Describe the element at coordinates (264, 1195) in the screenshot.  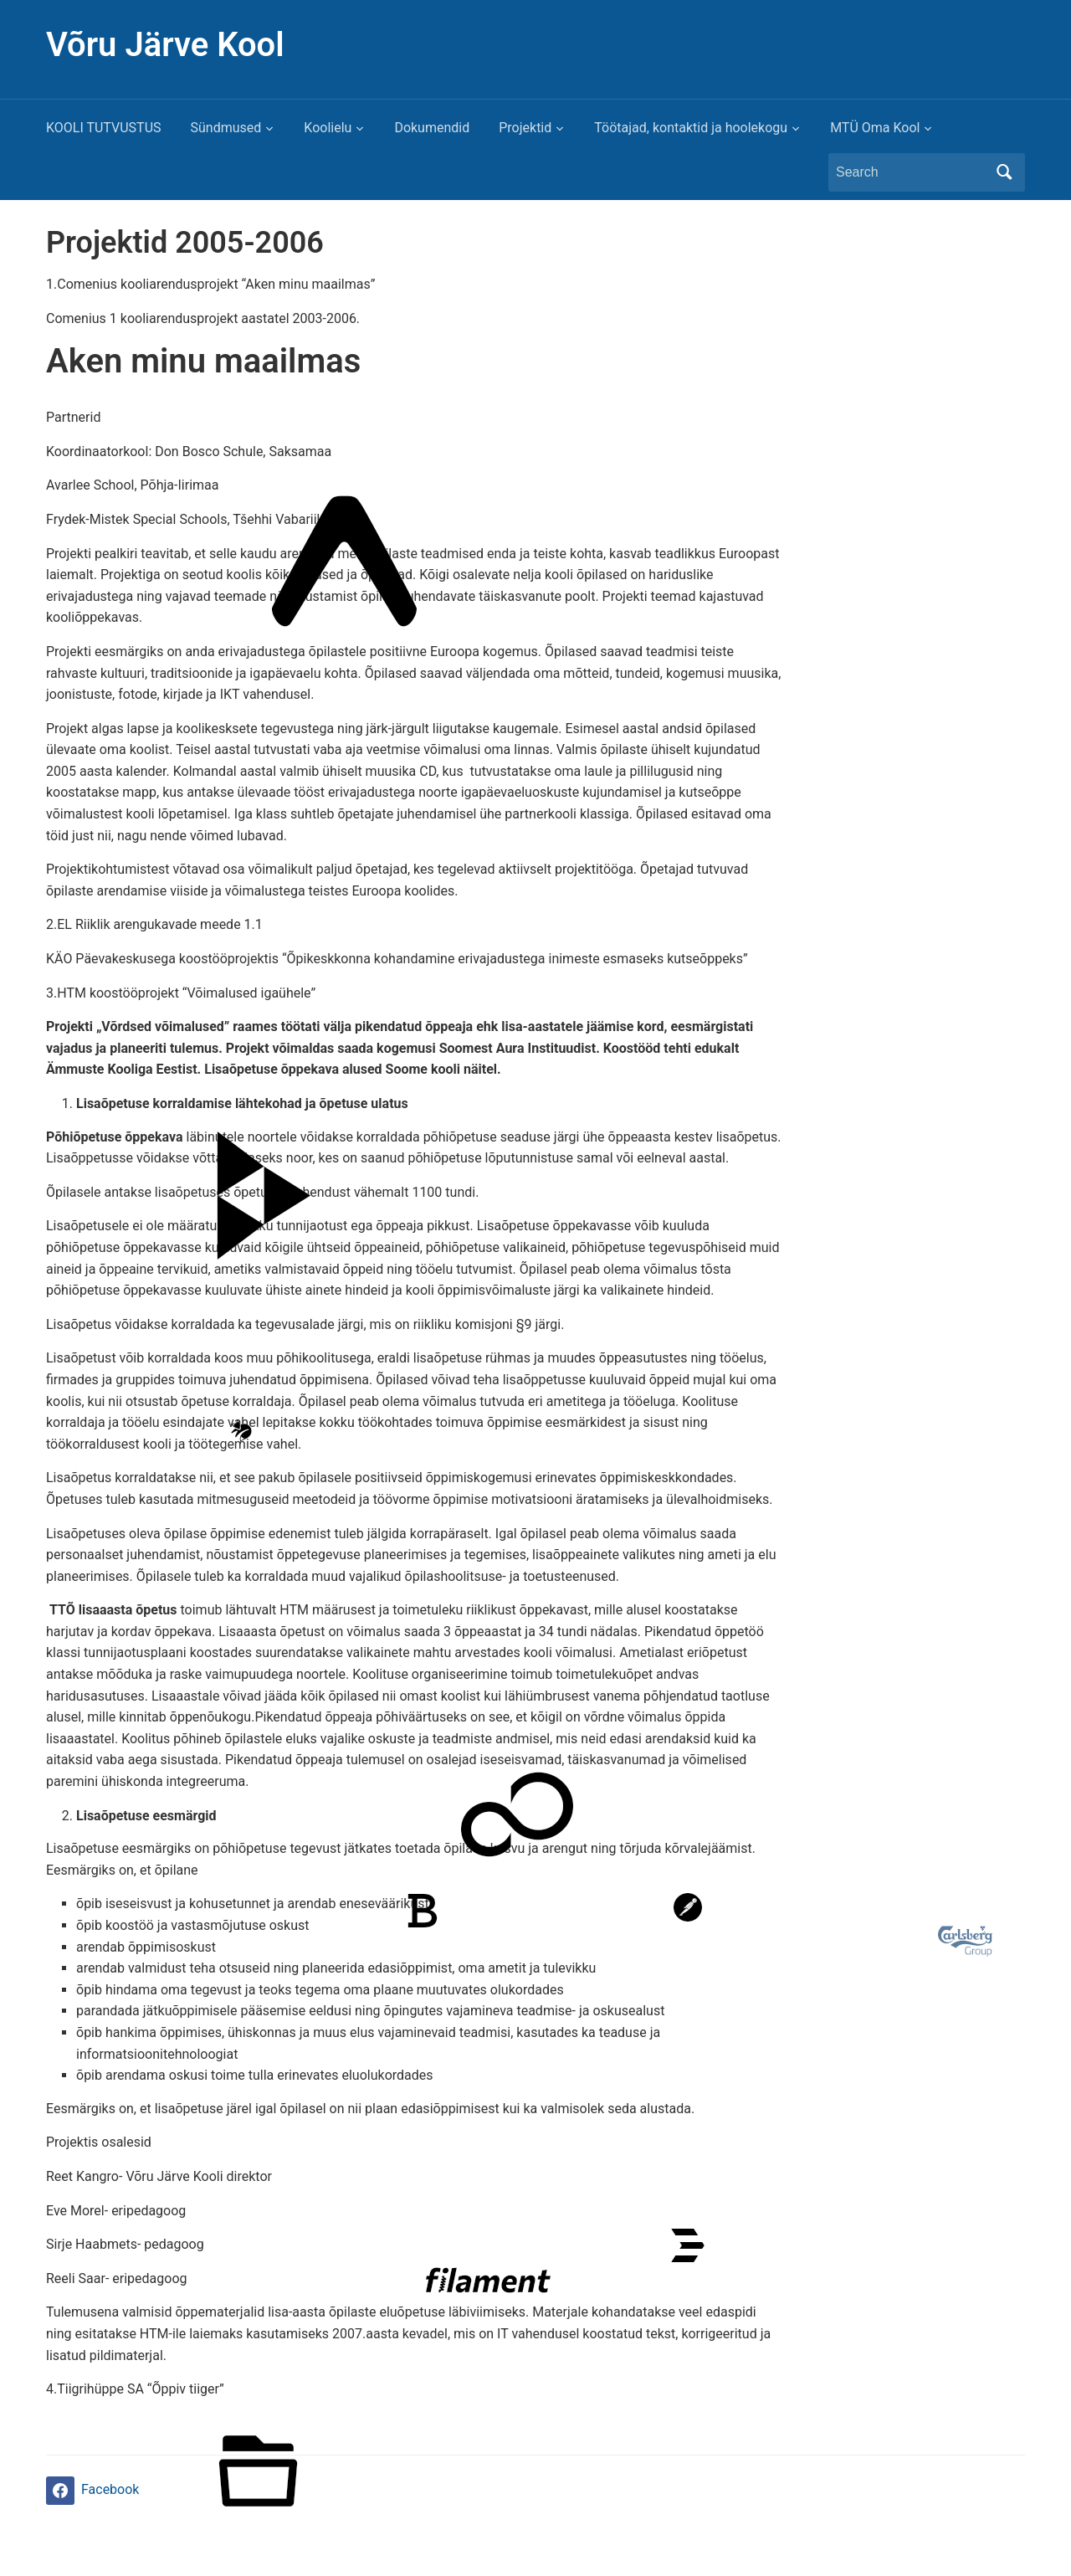
I see `open the PeerTube app` at that location.